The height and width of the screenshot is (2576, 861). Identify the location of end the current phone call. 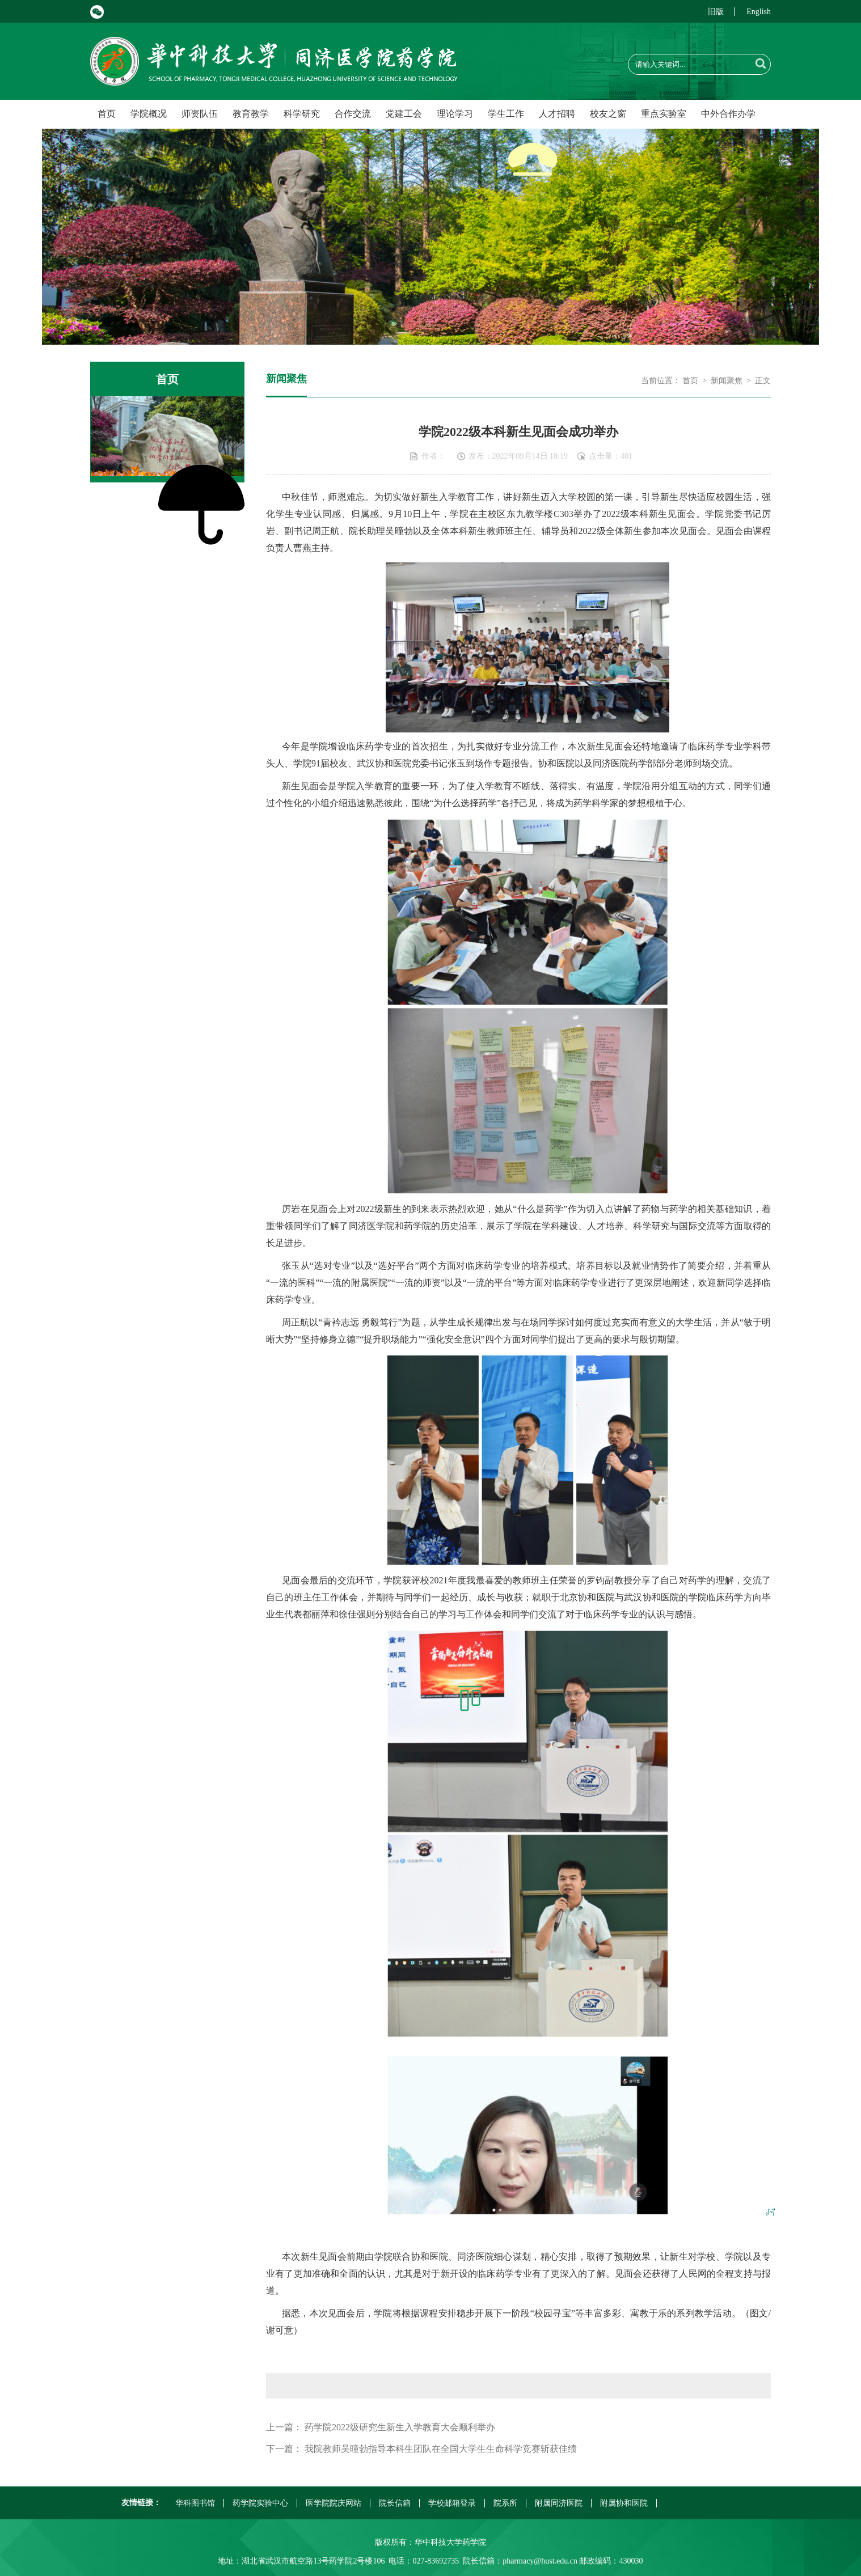
(533, 159).